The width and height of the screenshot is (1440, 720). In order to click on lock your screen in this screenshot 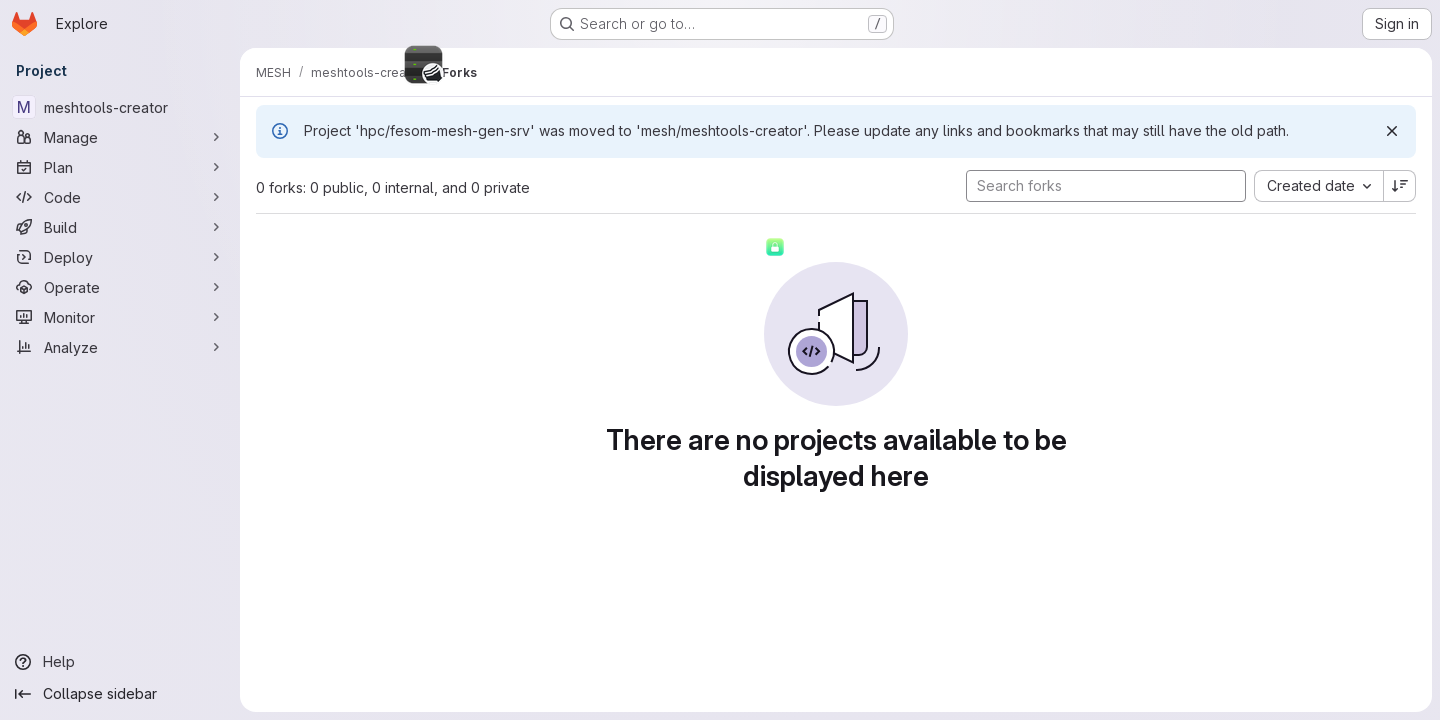, I will do `click(775, 247)`.